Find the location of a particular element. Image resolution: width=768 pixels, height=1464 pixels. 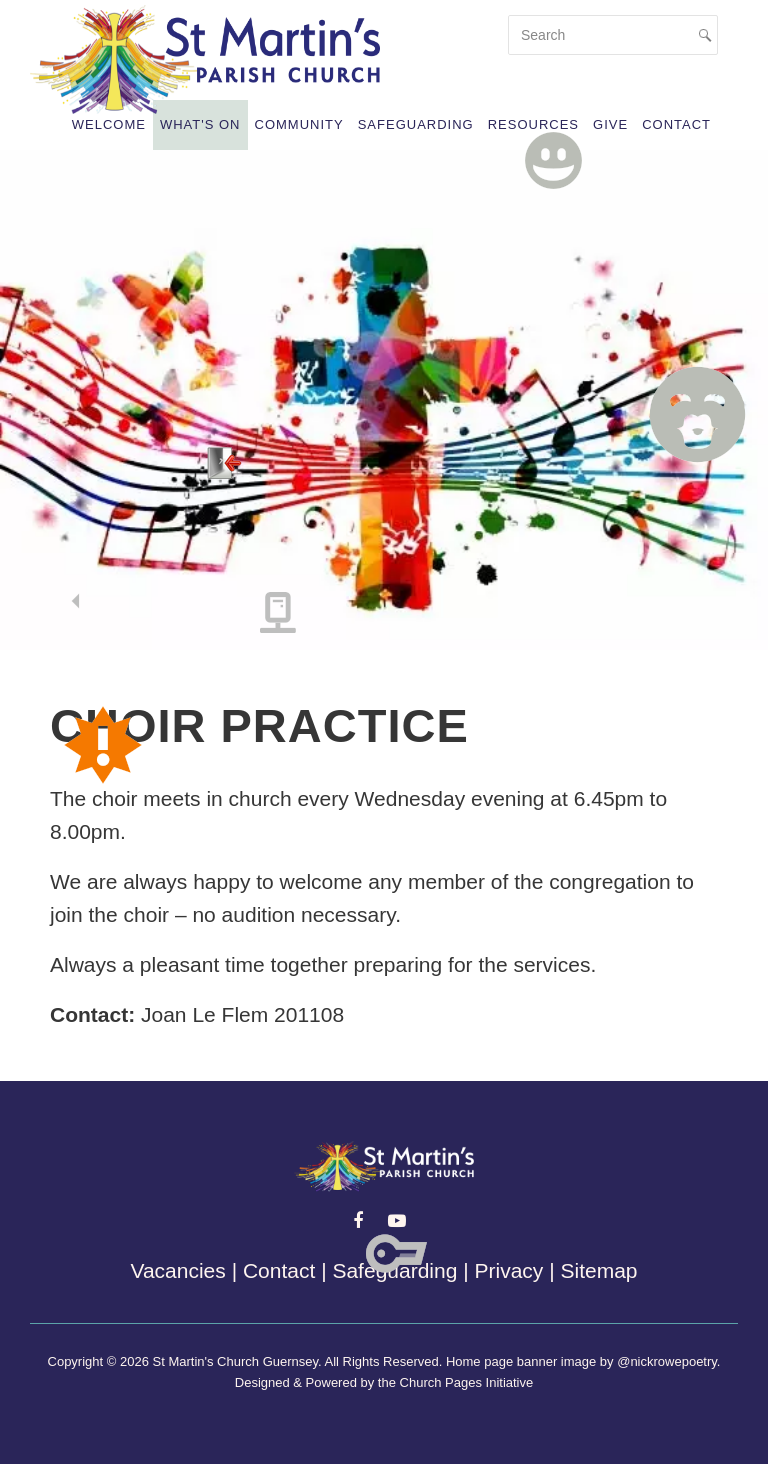

navigate to the previous item or screen is located at coordinates (76, 601).